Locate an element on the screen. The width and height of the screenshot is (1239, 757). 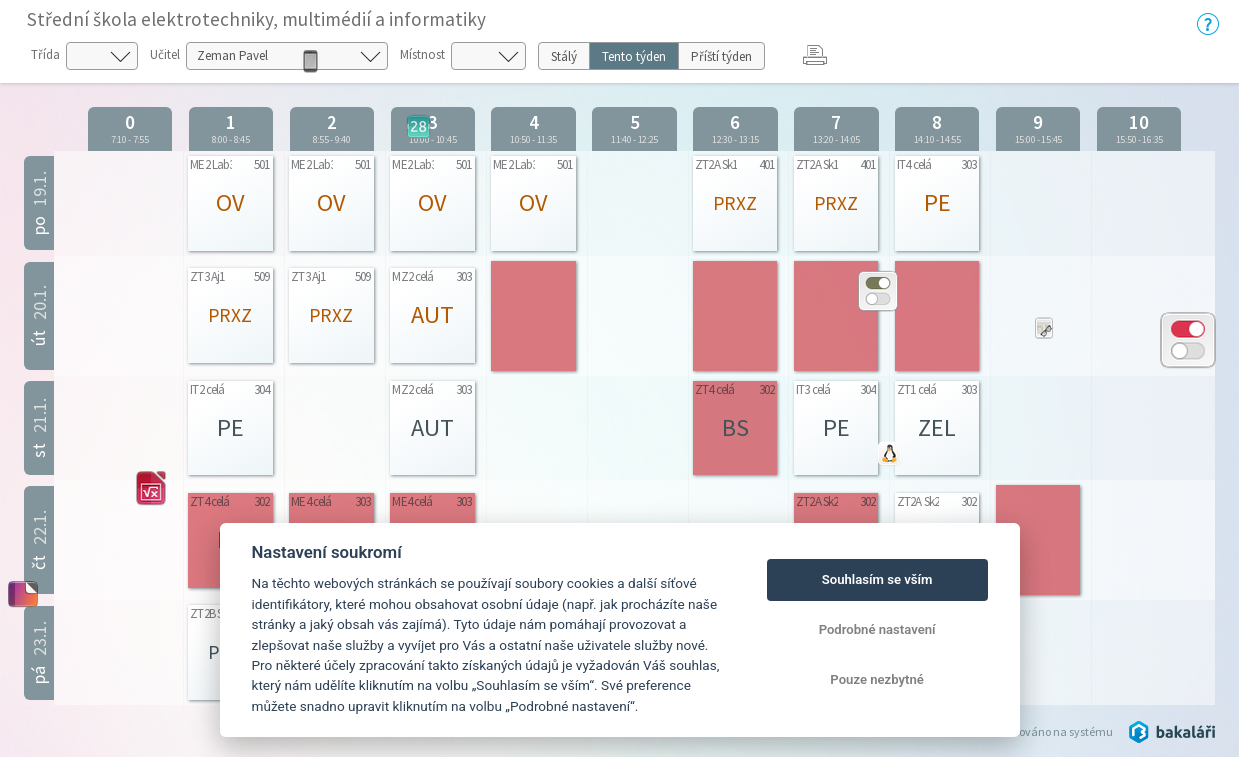
open gnome calendar app is located at coordinates (418, 126).